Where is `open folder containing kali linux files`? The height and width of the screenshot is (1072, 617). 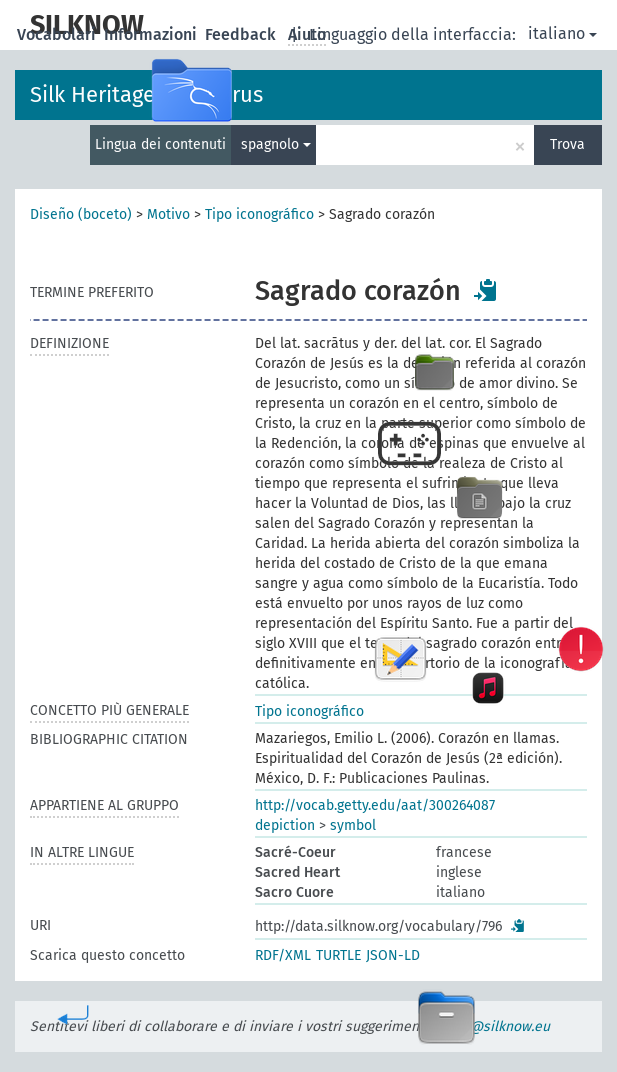
open folder containing kali linux files is located at coordinates (191, 92).